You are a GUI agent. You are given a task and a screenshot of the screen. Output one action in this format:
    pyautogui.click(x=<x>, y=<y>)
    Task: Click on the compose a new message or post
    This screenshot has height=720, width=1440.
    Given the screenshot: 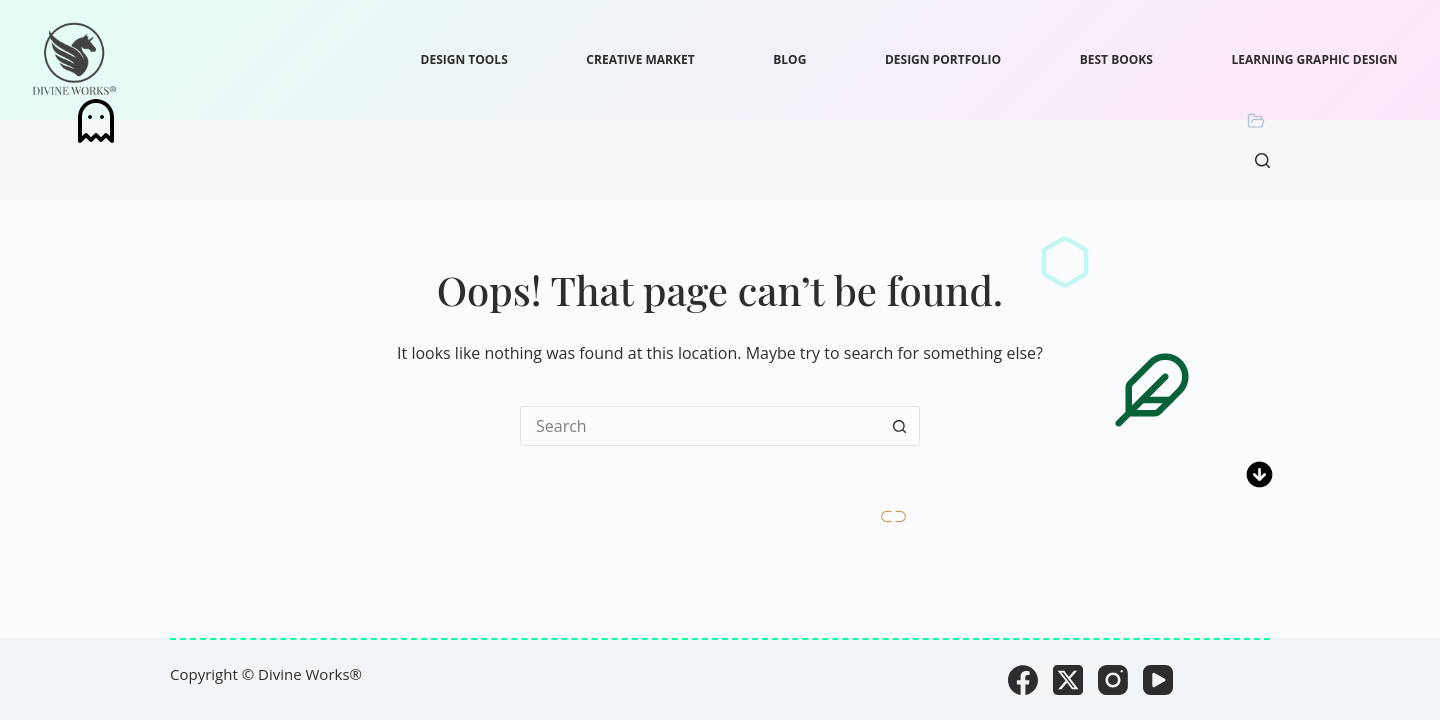 What is the action you would take?
    pyautogui.click(x=1152, y=390)
    